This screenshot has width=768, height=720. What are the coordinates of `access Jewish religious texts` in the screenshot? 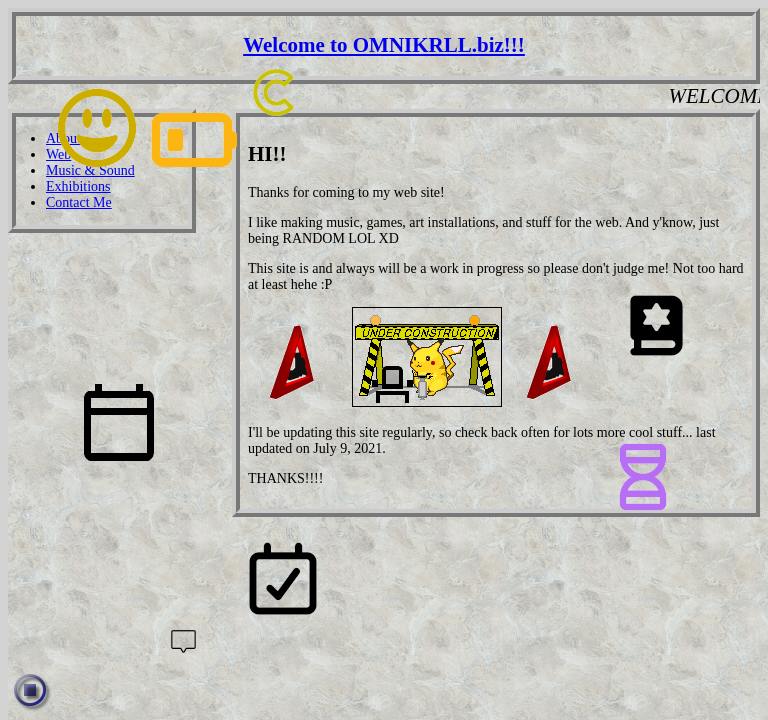 It's located at (656, 325).